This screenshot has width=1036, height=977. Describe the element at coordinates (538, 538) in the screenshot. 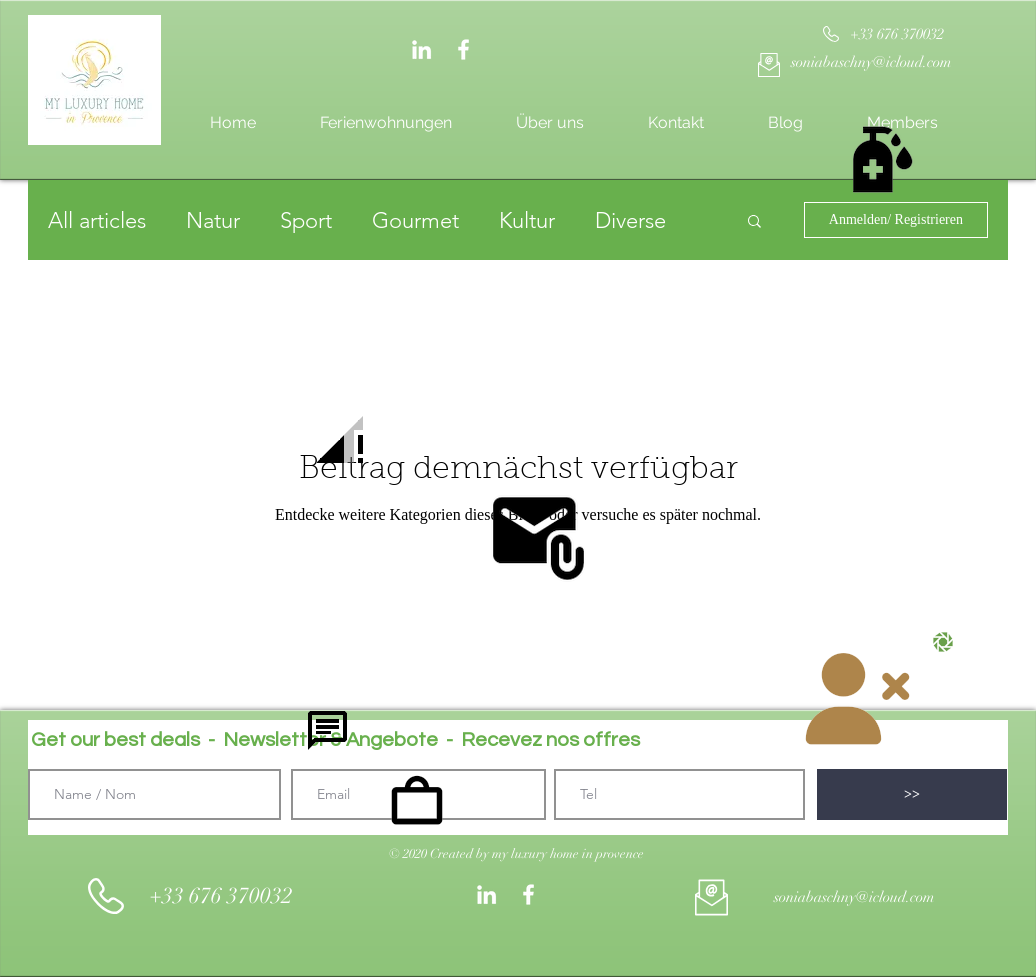

I see `attach a file to your email` at that location.